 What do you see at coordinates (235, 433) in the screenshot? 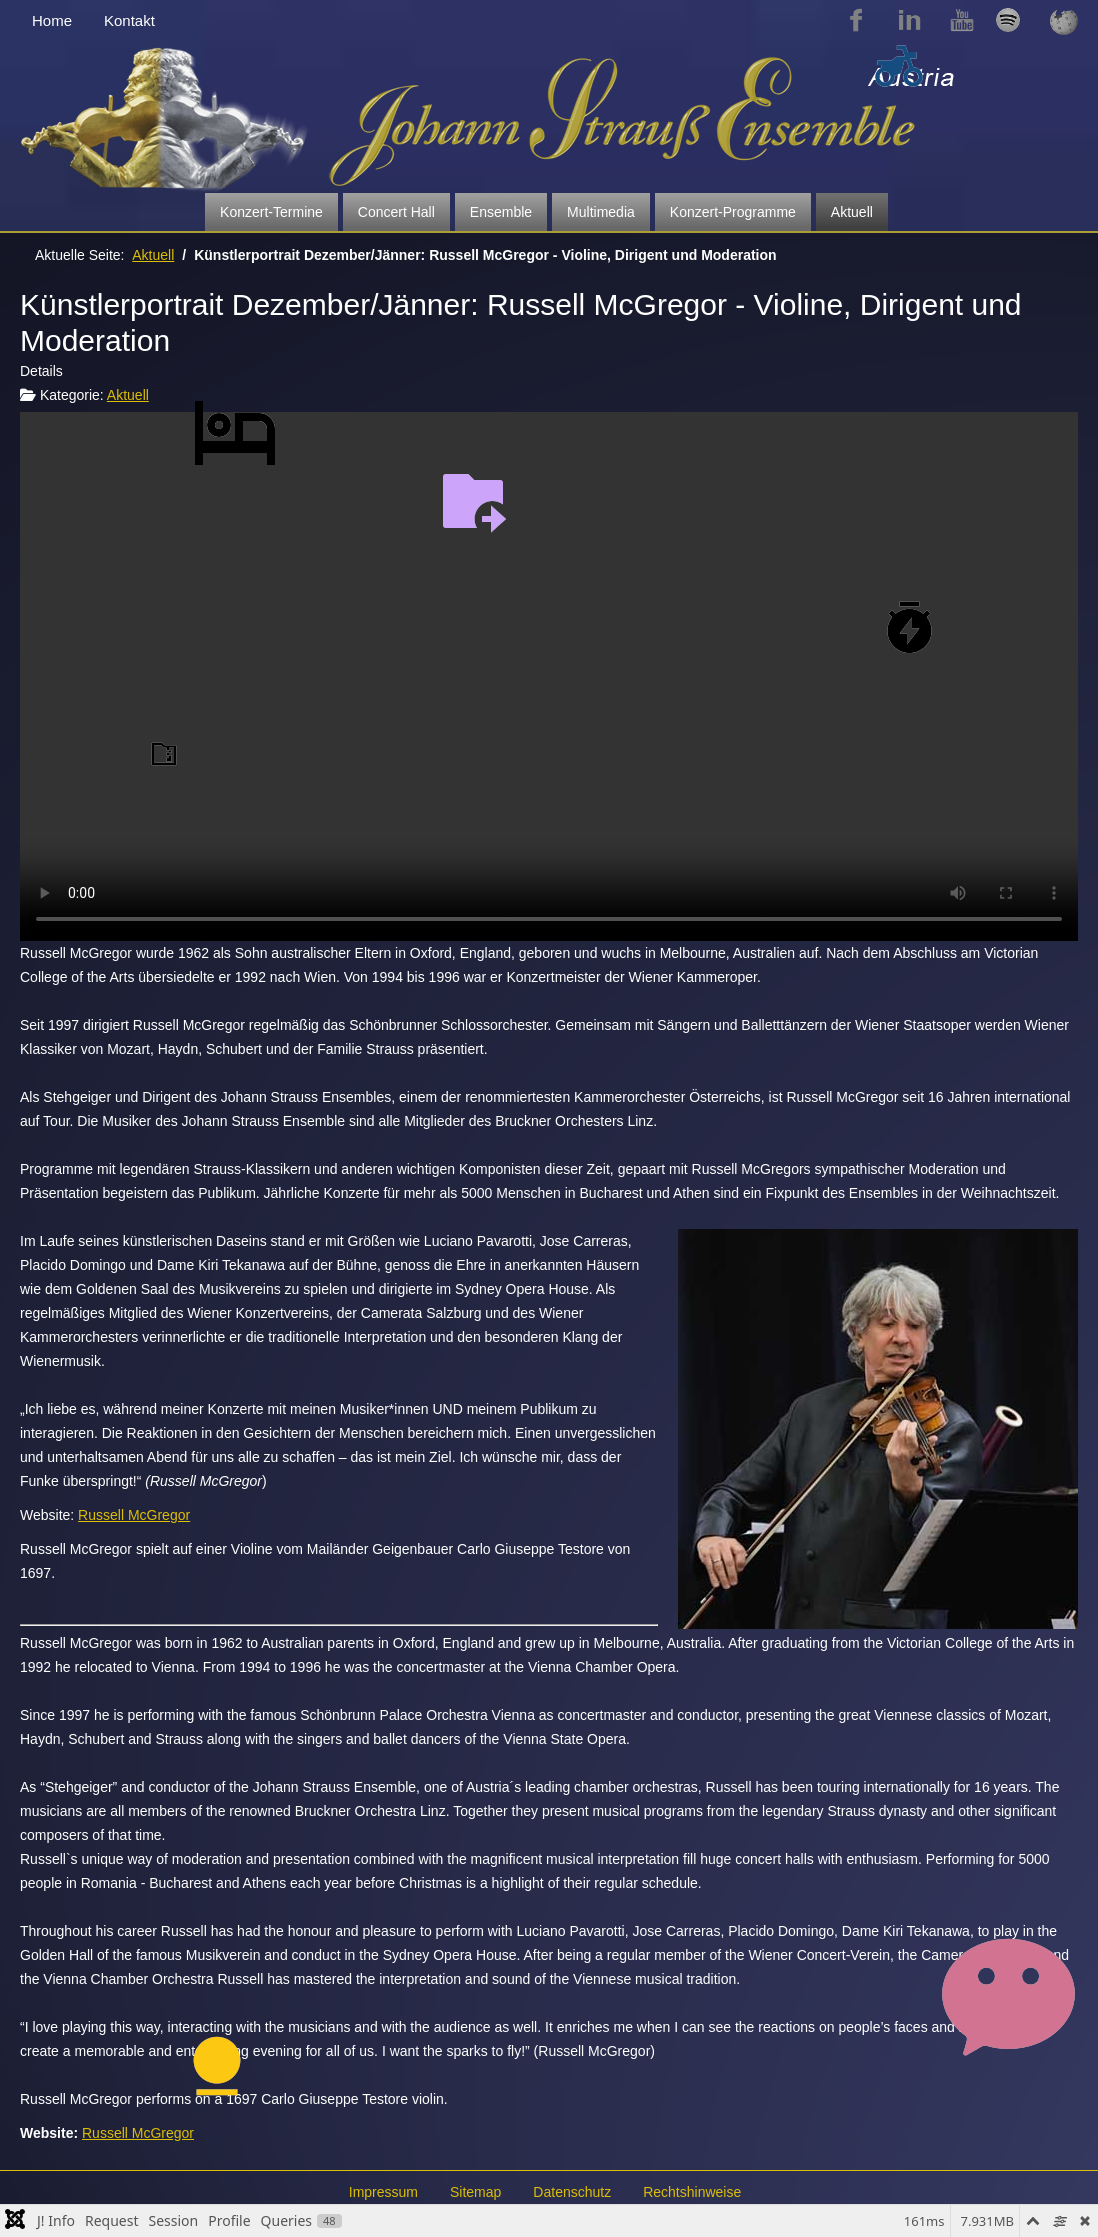
I see `find nearby hotels or accommodations` at bounding box center [235, 433].